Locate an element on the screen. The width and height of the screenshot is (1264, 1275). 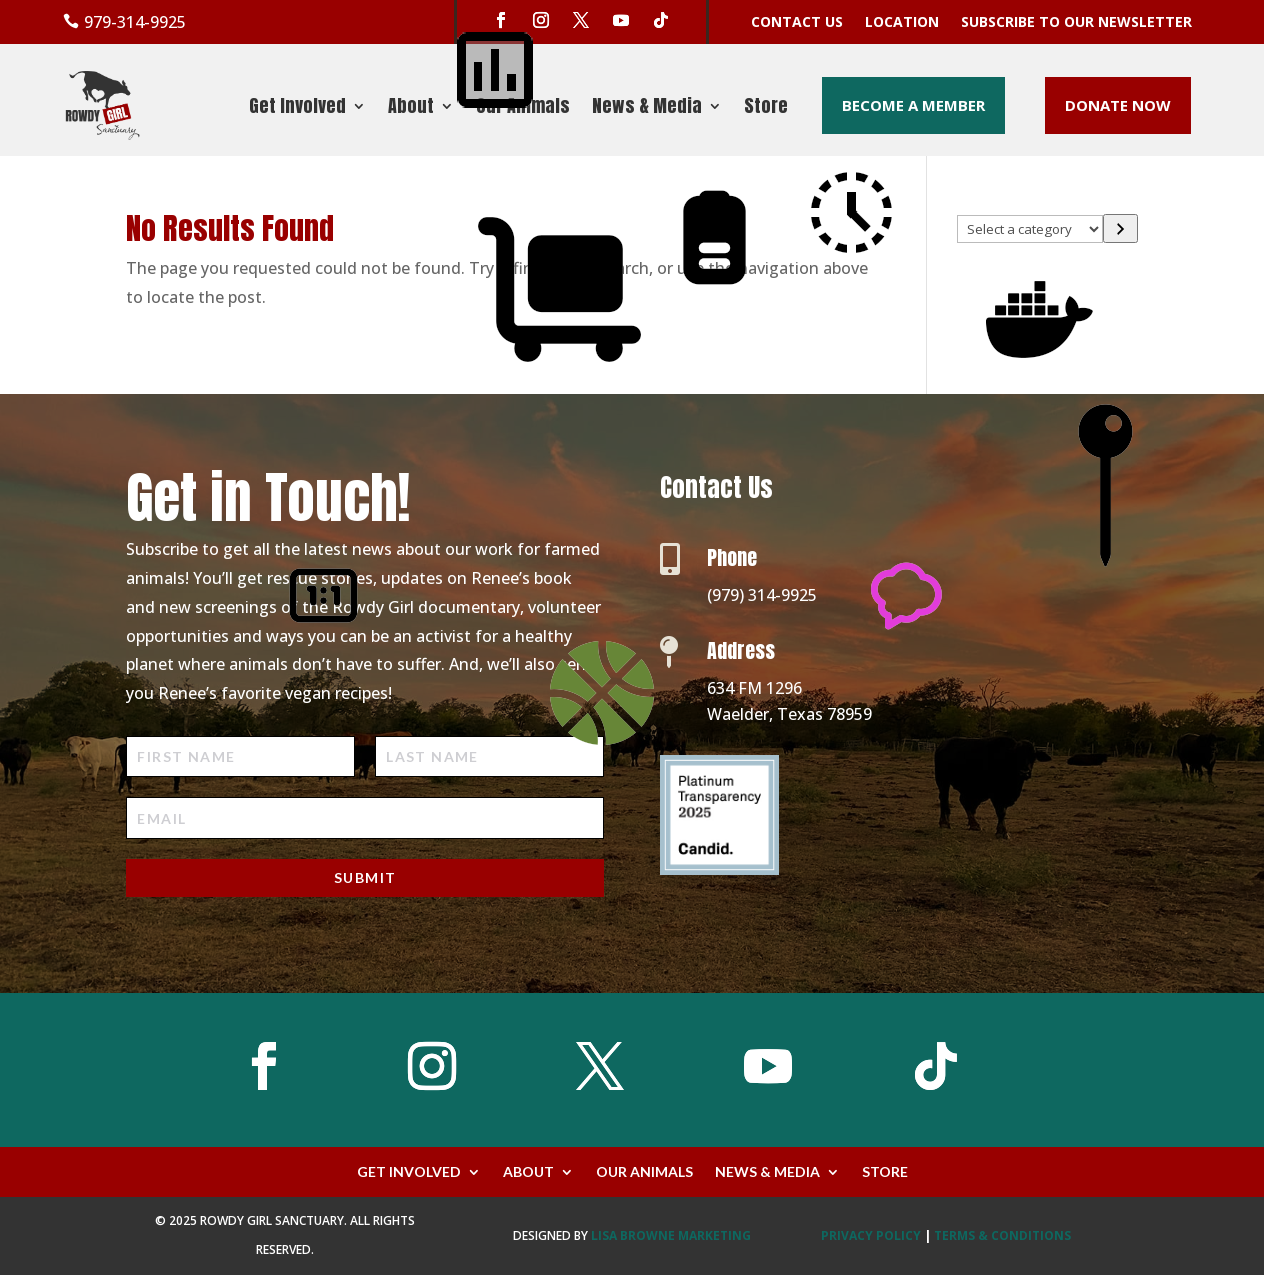
indicates history tracking is disabled is located at coordinates (851, 212).